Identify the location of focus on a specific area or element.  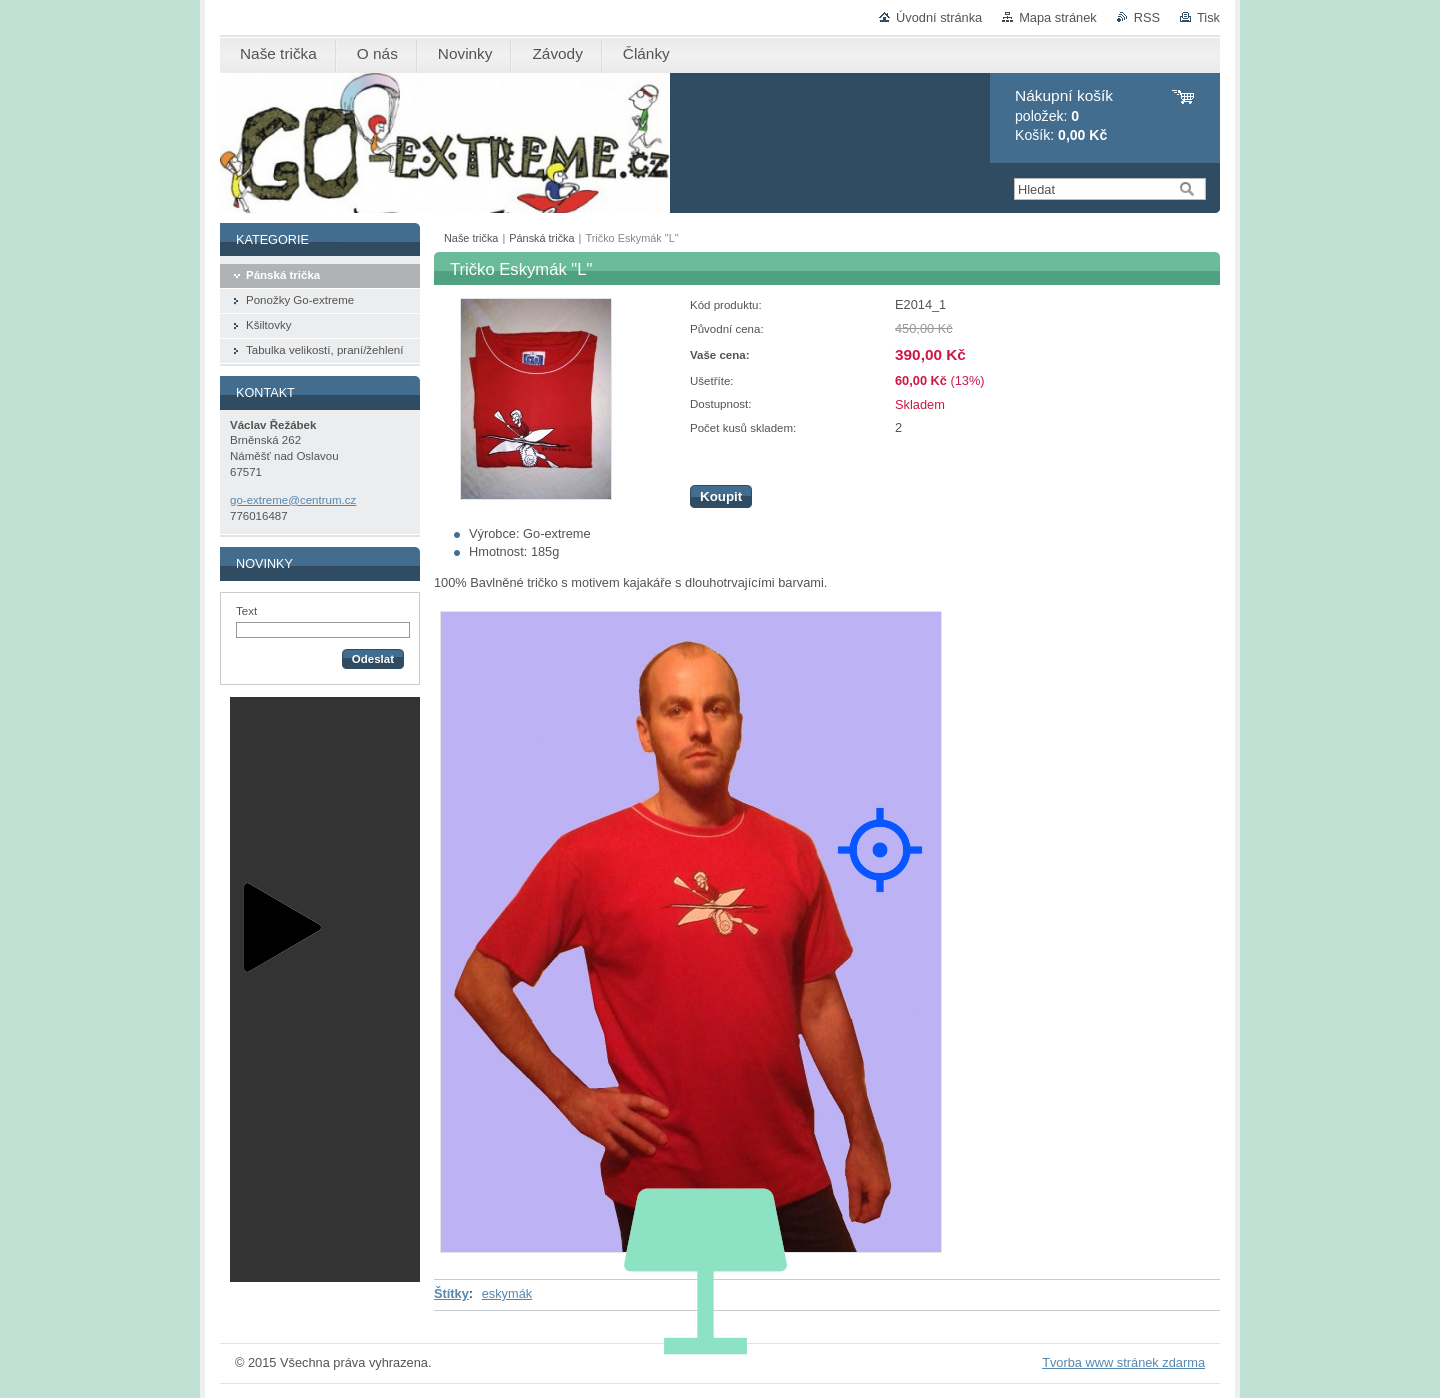
(880, 850).